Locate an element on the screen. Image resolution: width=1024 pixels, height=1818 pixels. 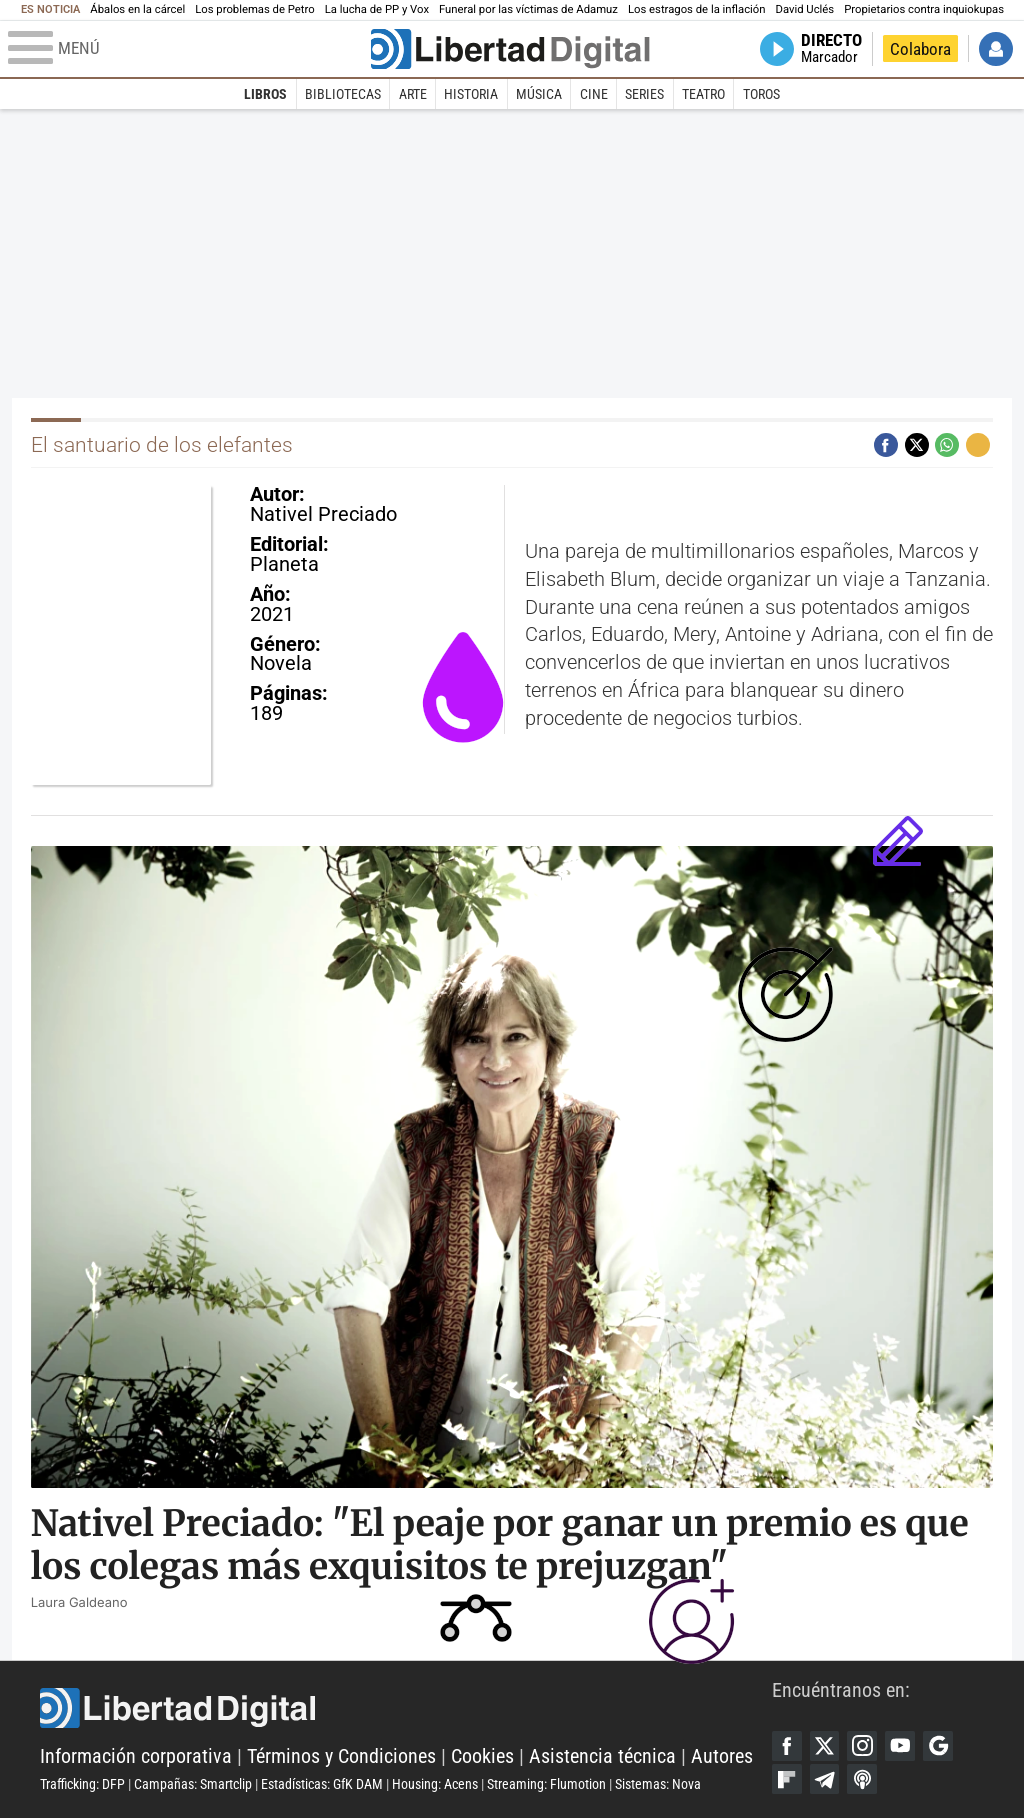
edit text or content is located at coordinates (897, 842).